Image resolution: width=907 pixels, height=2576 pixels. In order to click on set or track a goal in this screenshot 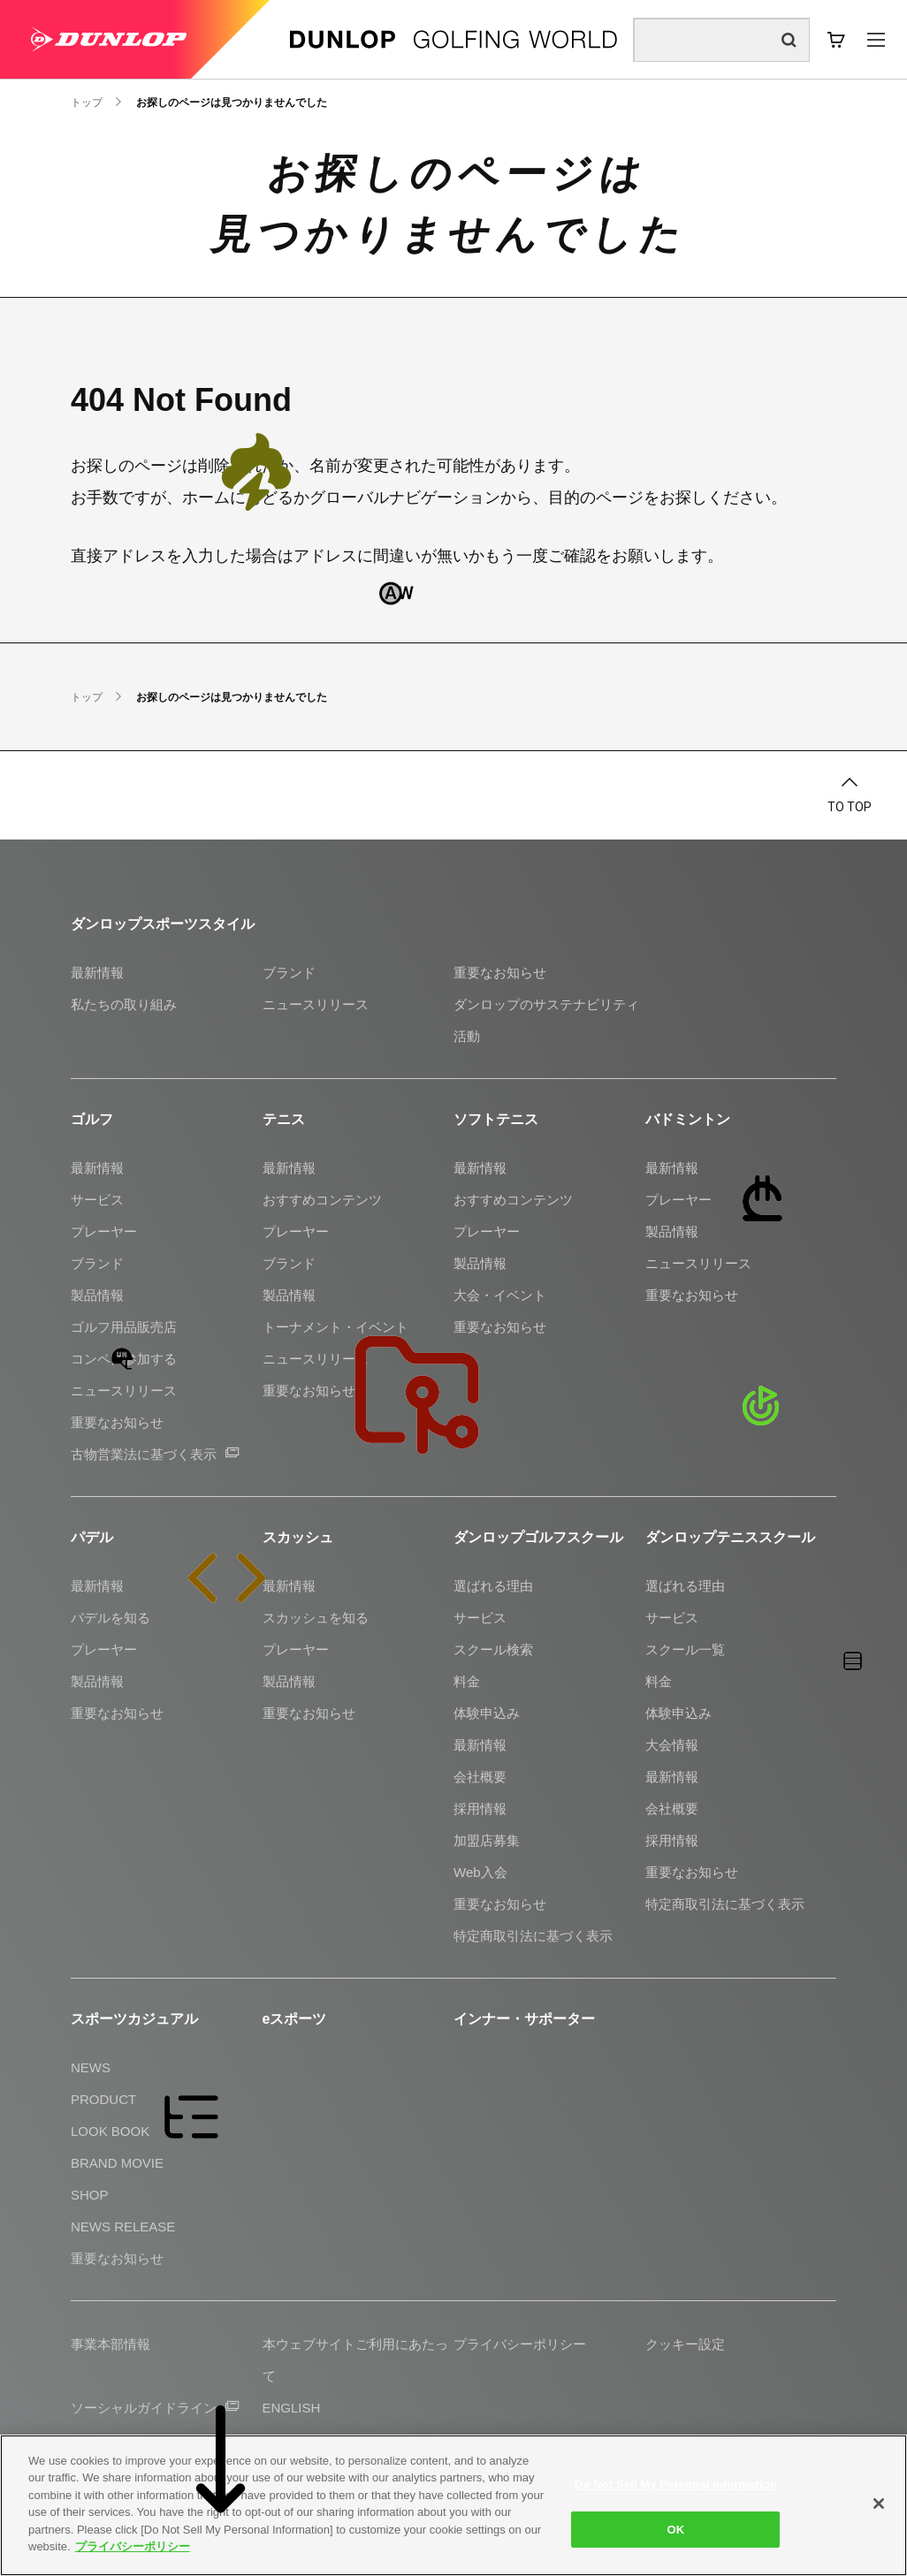, I will do `click(760, 1405)`.